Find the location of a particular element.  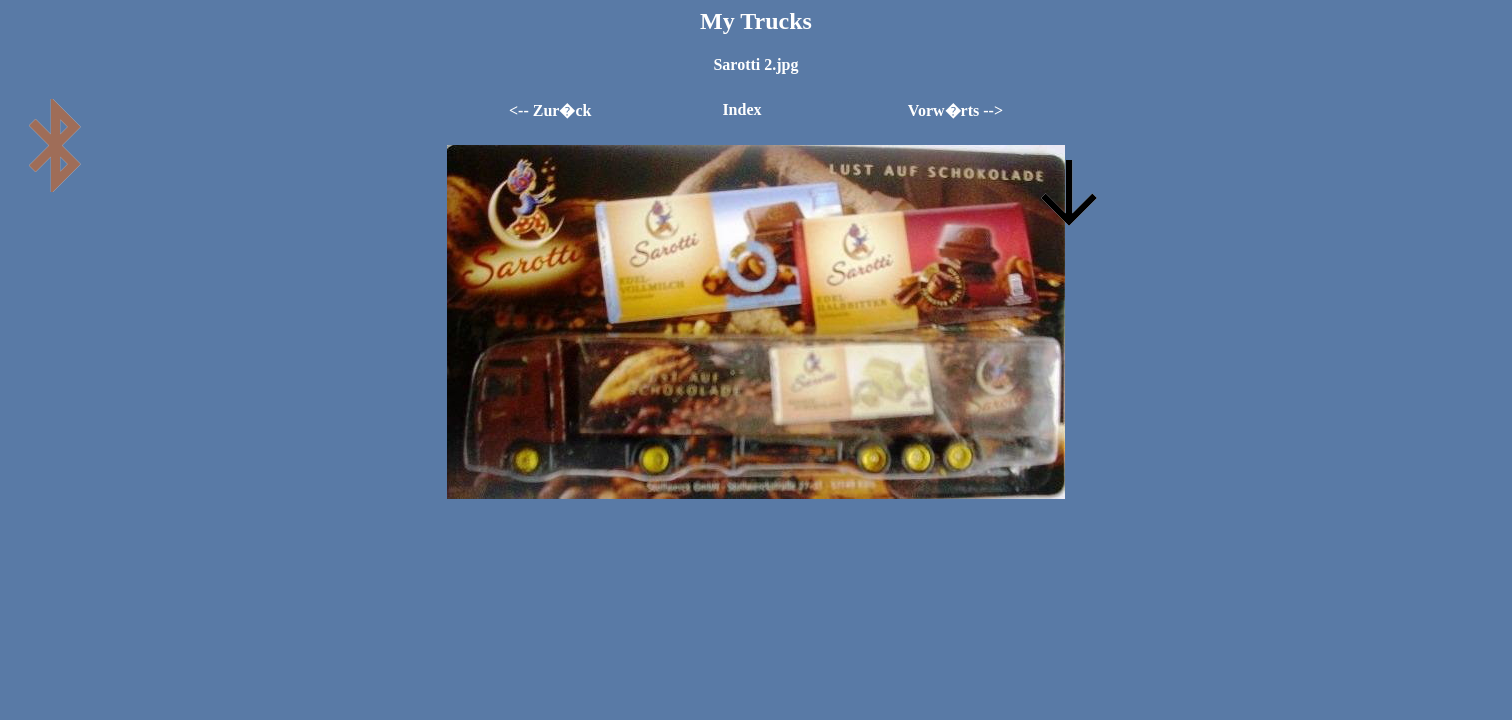

scroll down or view more content is located at coordinates (1069, 193).